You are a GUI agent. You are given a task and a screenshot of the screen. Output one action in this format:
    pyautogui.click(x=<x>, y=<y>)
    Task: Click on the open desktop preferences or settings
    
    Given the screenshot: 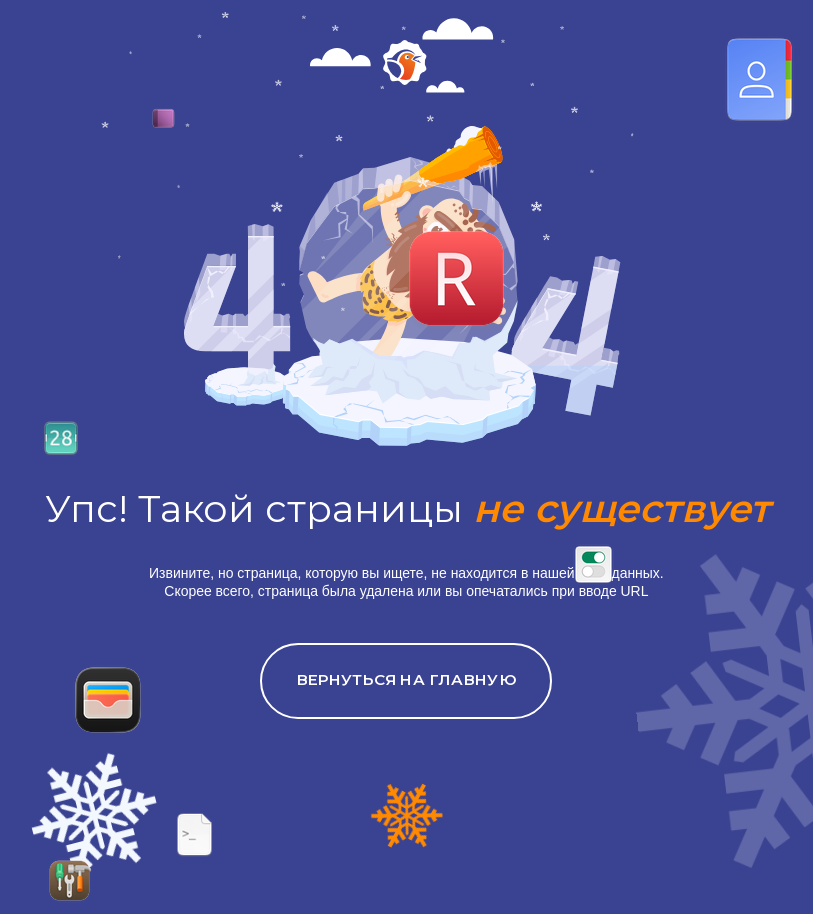 What is the action you would take?
    pyautogui.click(x=593, y=564)
    